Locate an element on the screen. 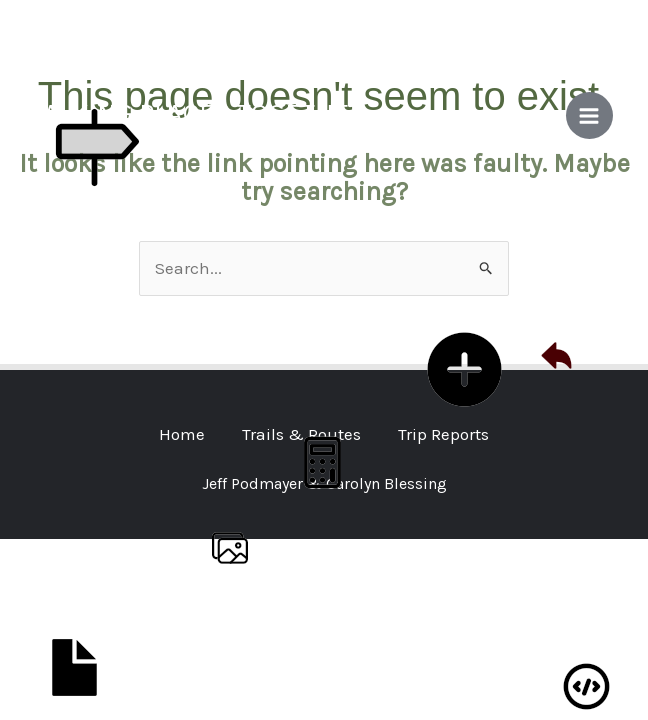 The height and width of the screenshot is (720, 648). navigate to directions or wayfinding is located at coordinates (94, 147).